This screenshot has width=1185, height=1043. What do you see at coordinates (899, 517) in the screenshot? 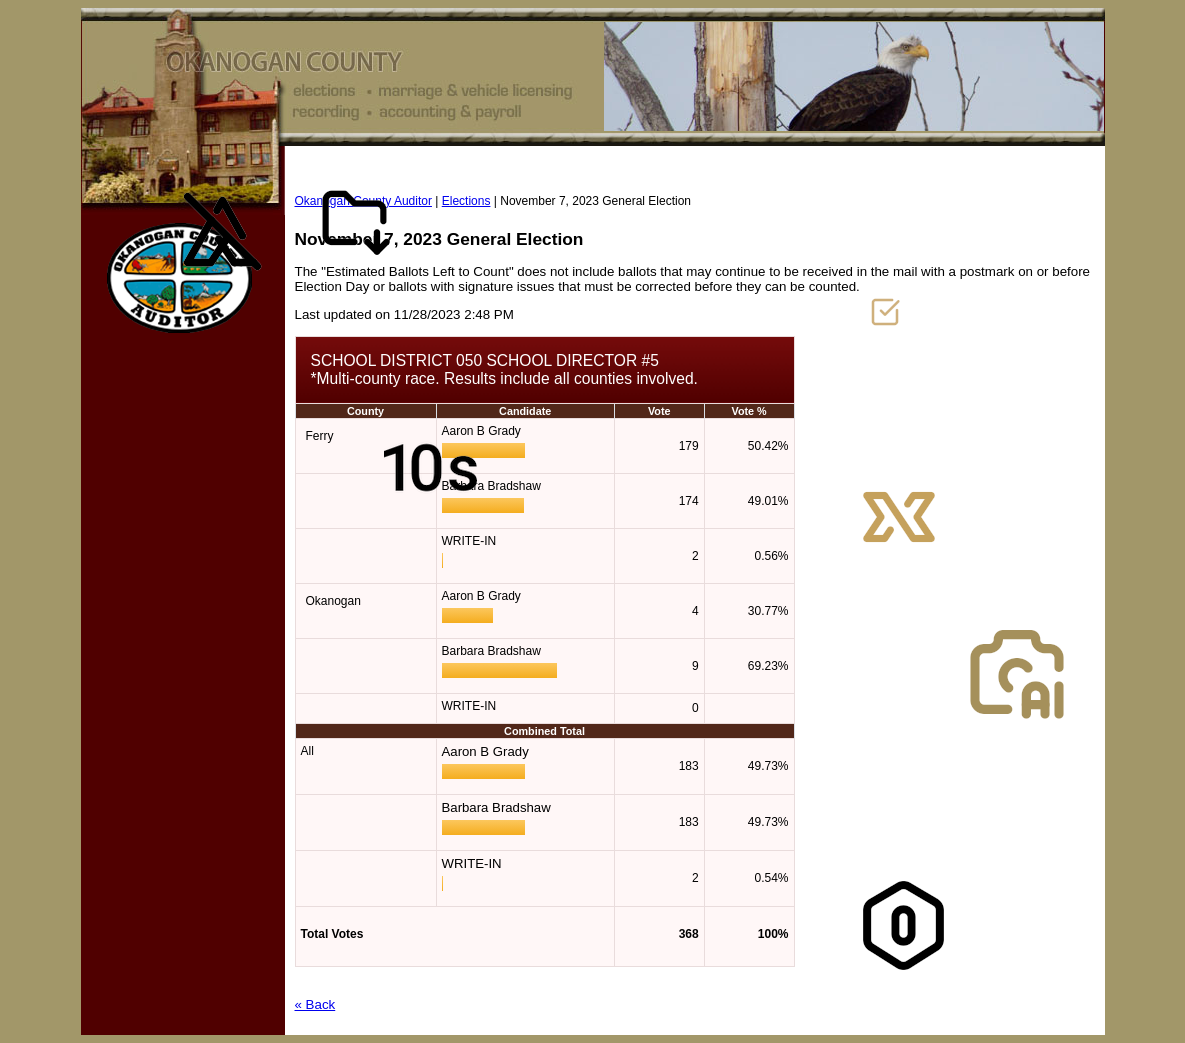
I see `xdeep brand logo` at bounding box center [899, 517].